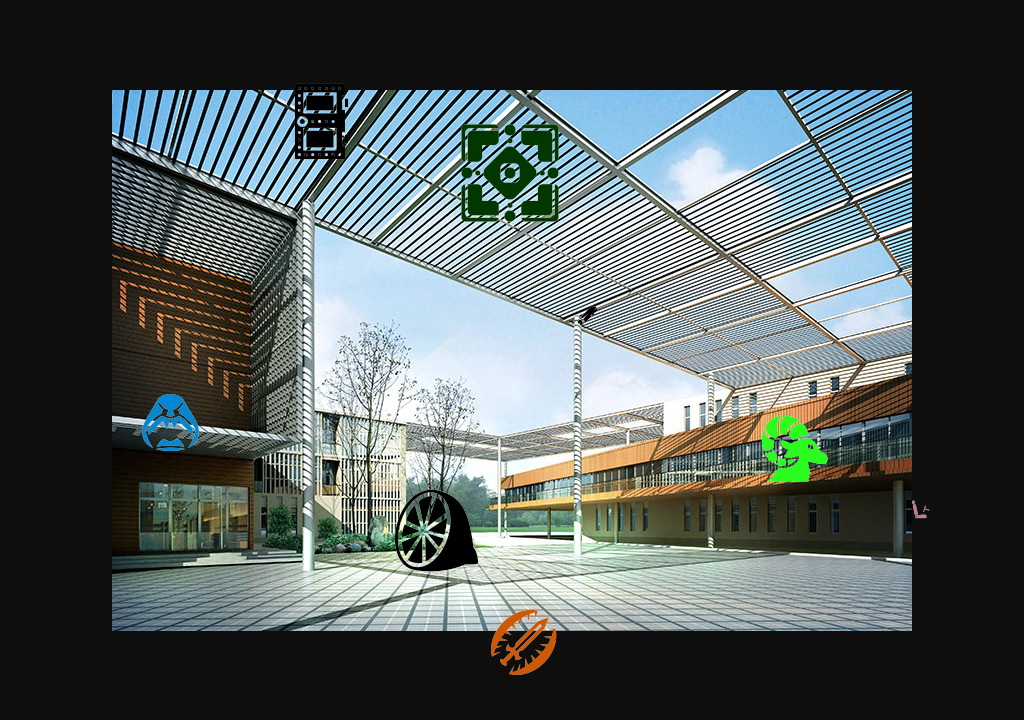 The height and width of the screenshot is (720, 1024). I want to click on center or align selected elements, so click(510, 173).